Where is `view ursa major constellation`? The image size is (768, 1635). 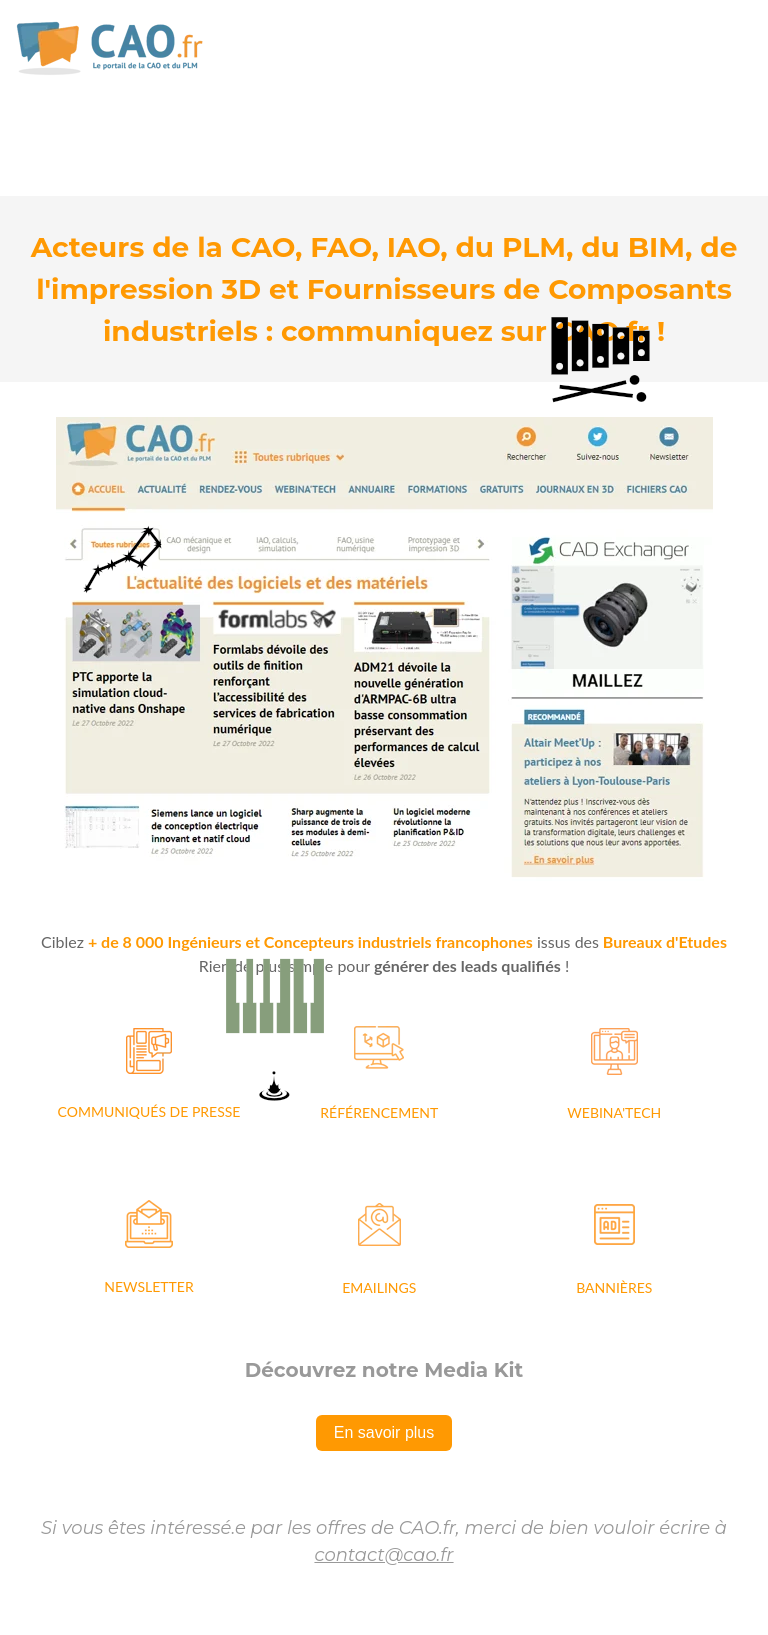 view ursa major constellation is located at coordinates (122, 559).